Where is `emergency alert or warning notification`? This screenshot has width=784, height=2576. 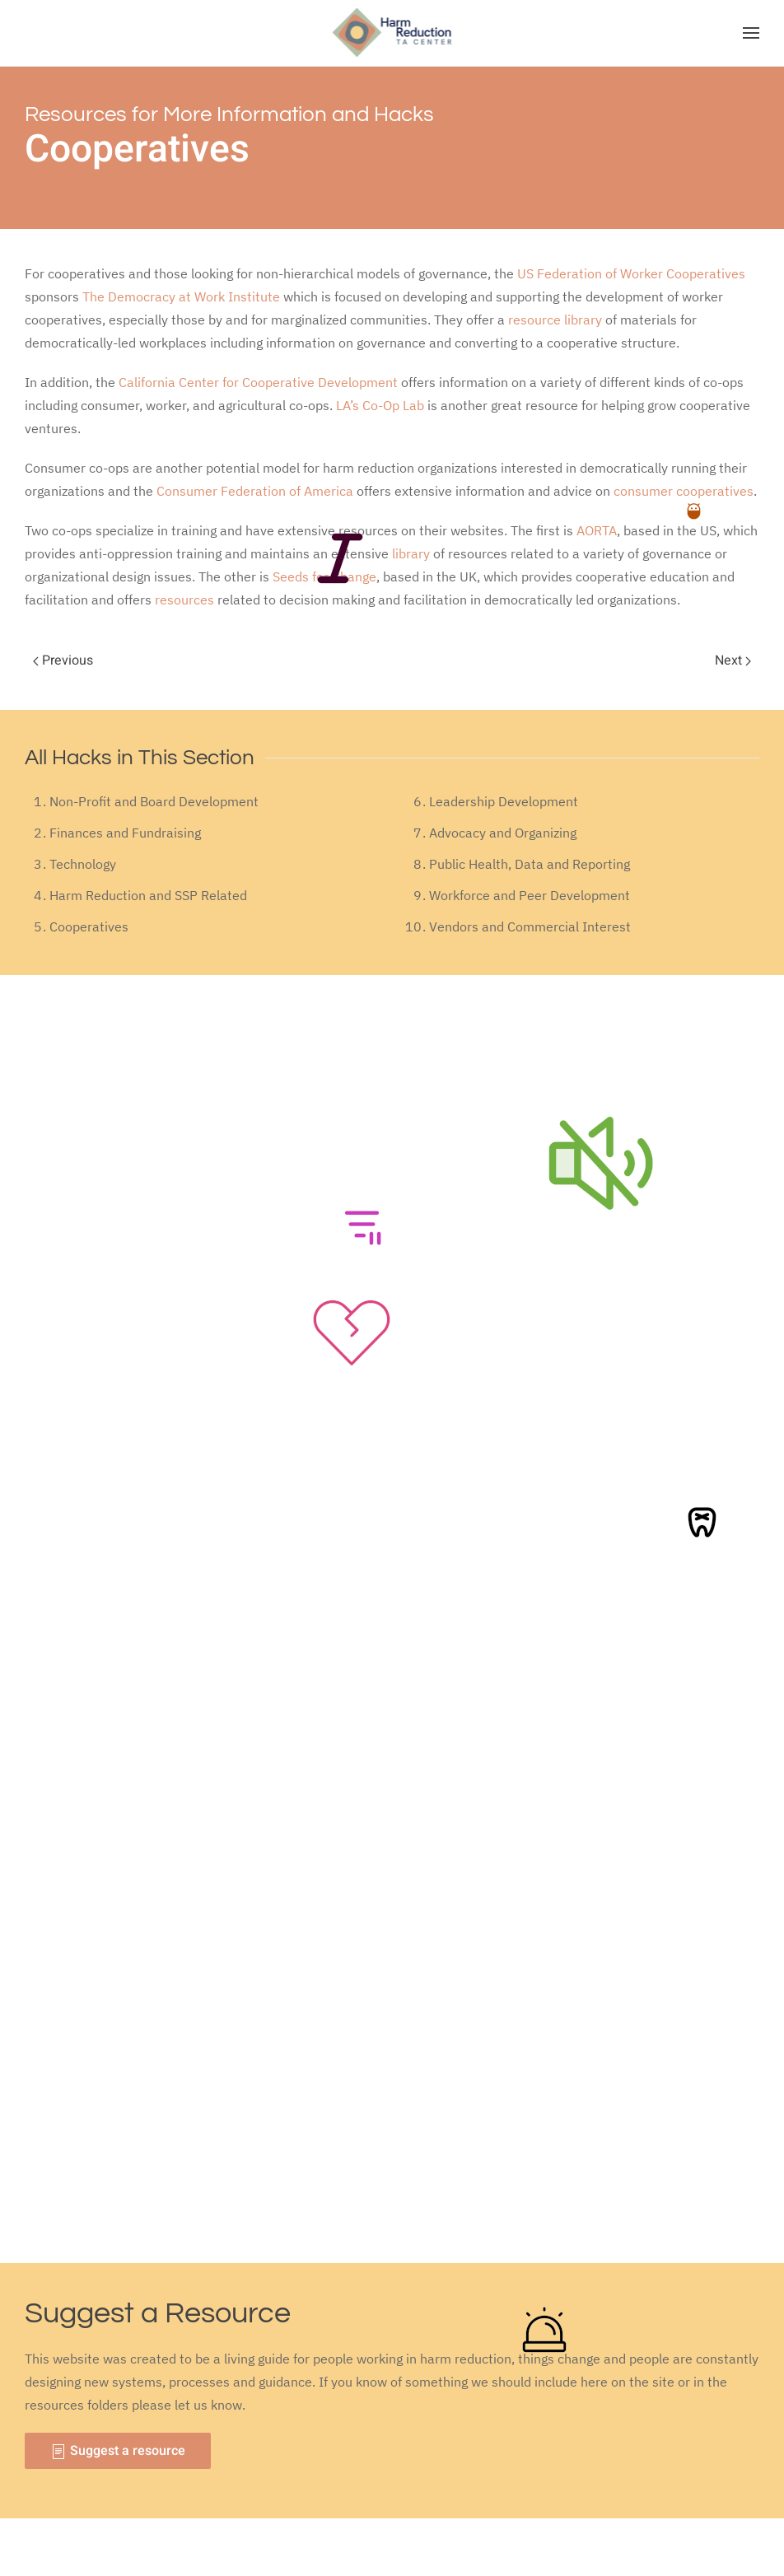
emergency alert or warning notification is located at coordinates (544, 2334).